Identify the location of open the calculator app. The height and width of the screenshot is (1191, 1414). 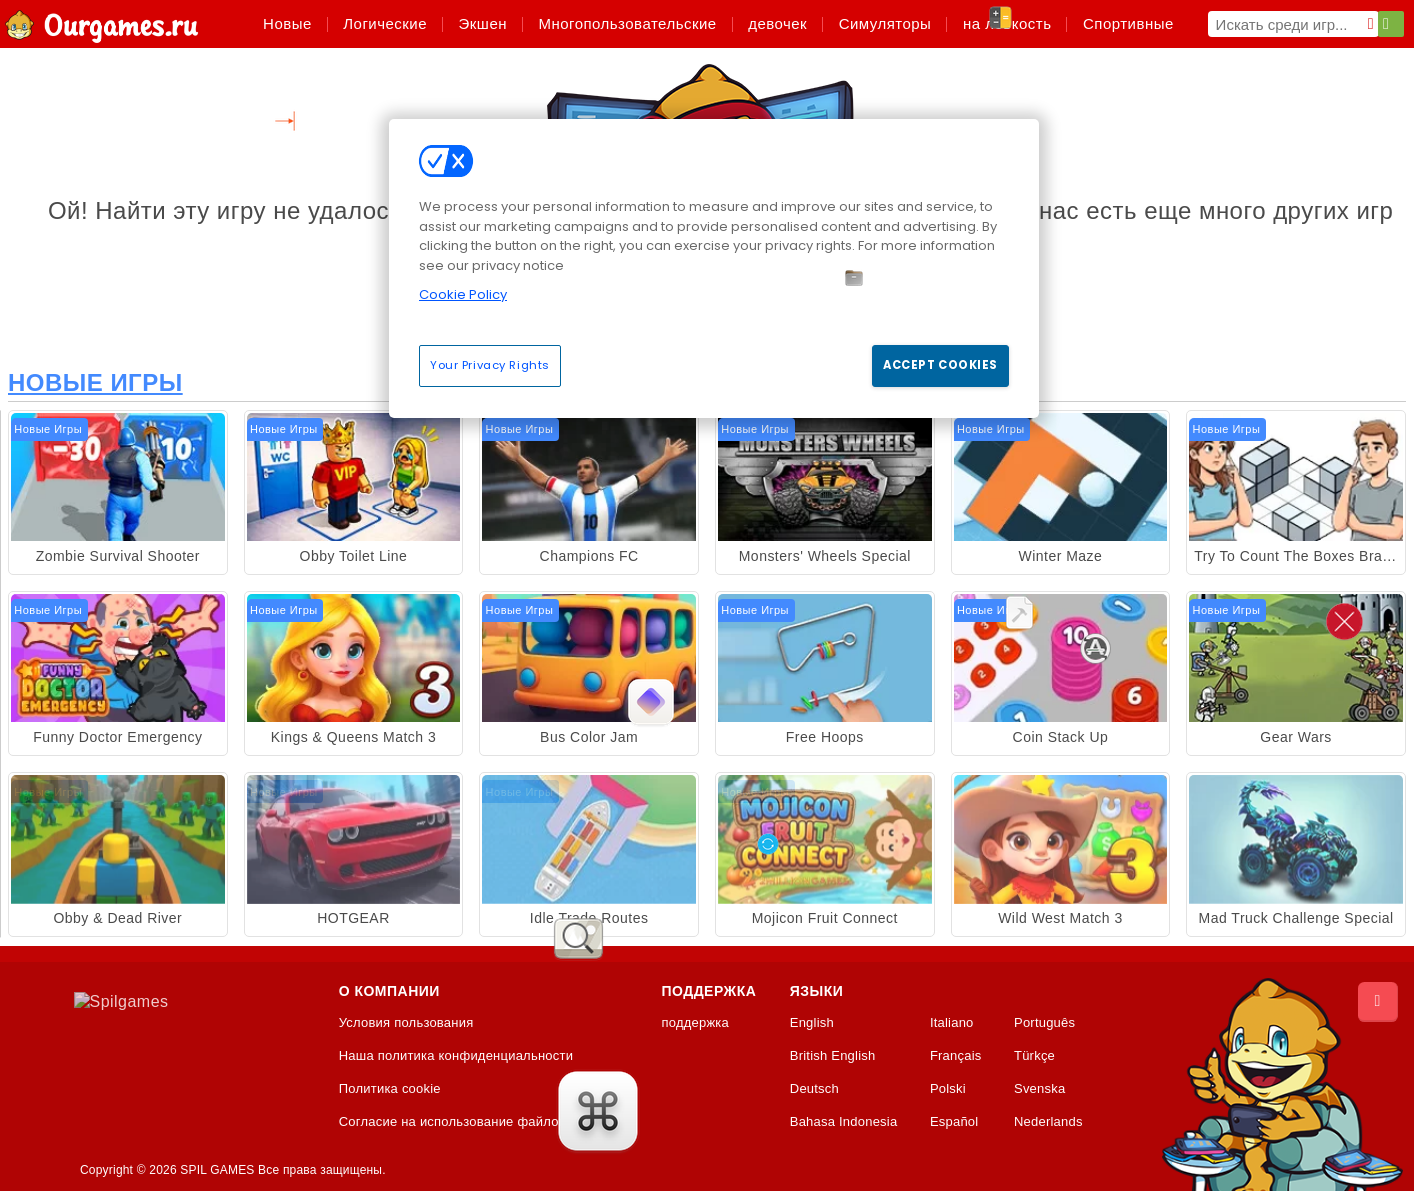
(1000, 17).